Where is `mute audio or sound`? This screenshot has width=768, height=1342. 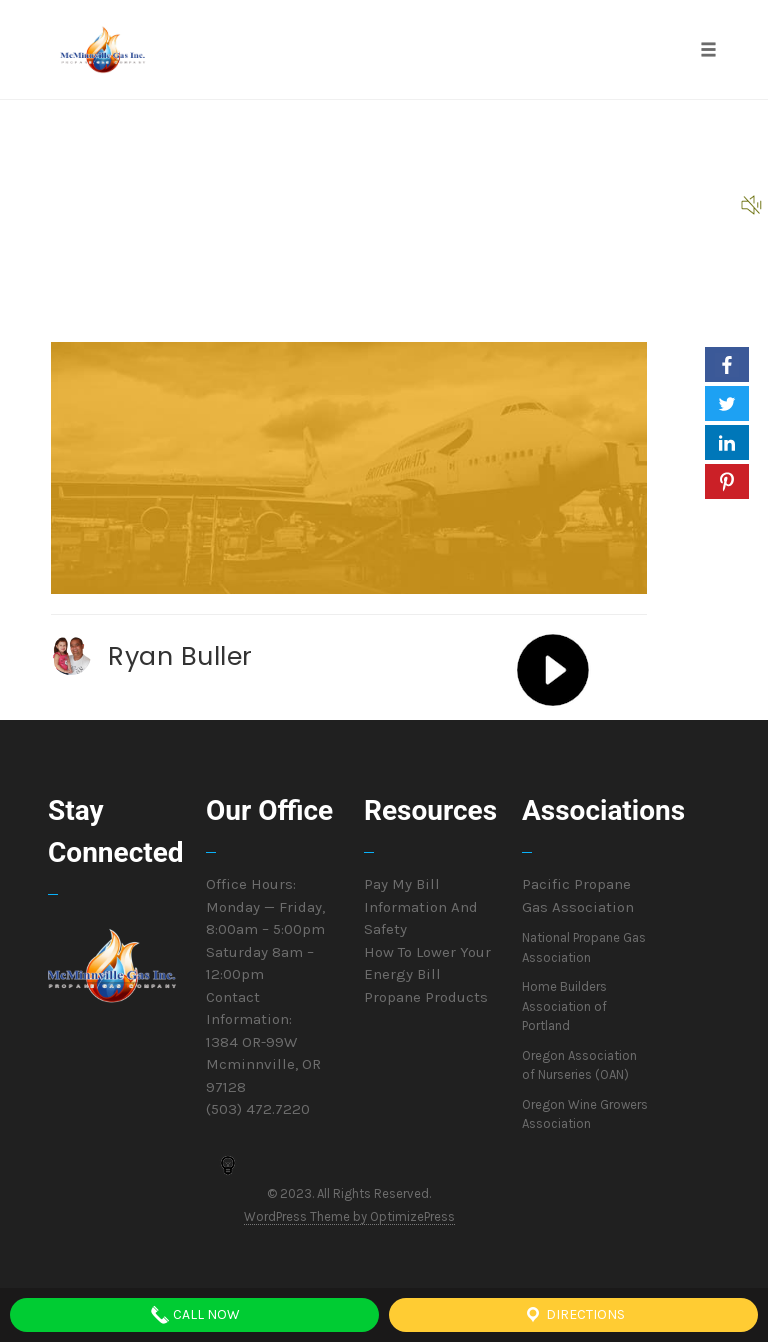 mute audio or sound is located at coordinates (751, 205).